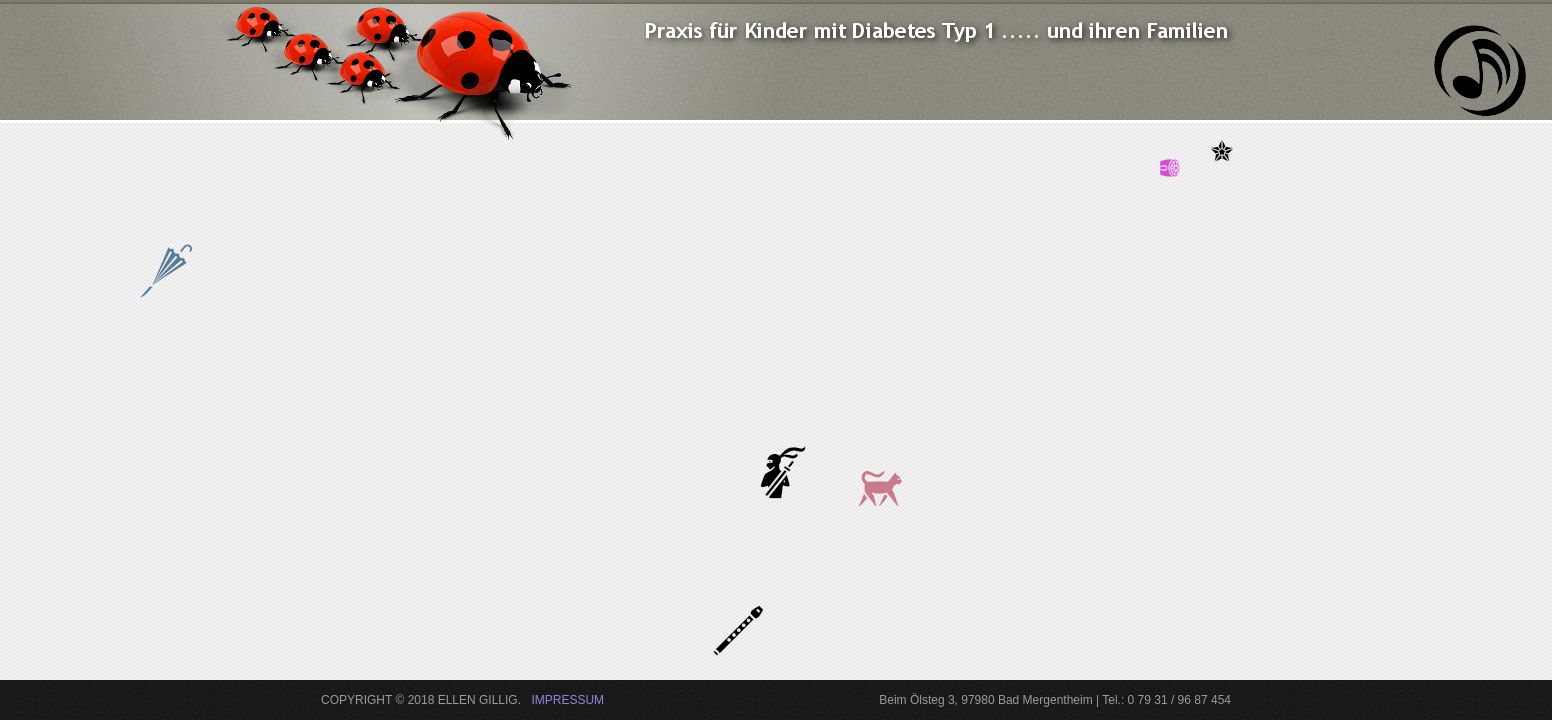  Describe the element at coordinates (783, 472) in the screenshot. I see `select ninja character class` at that location.